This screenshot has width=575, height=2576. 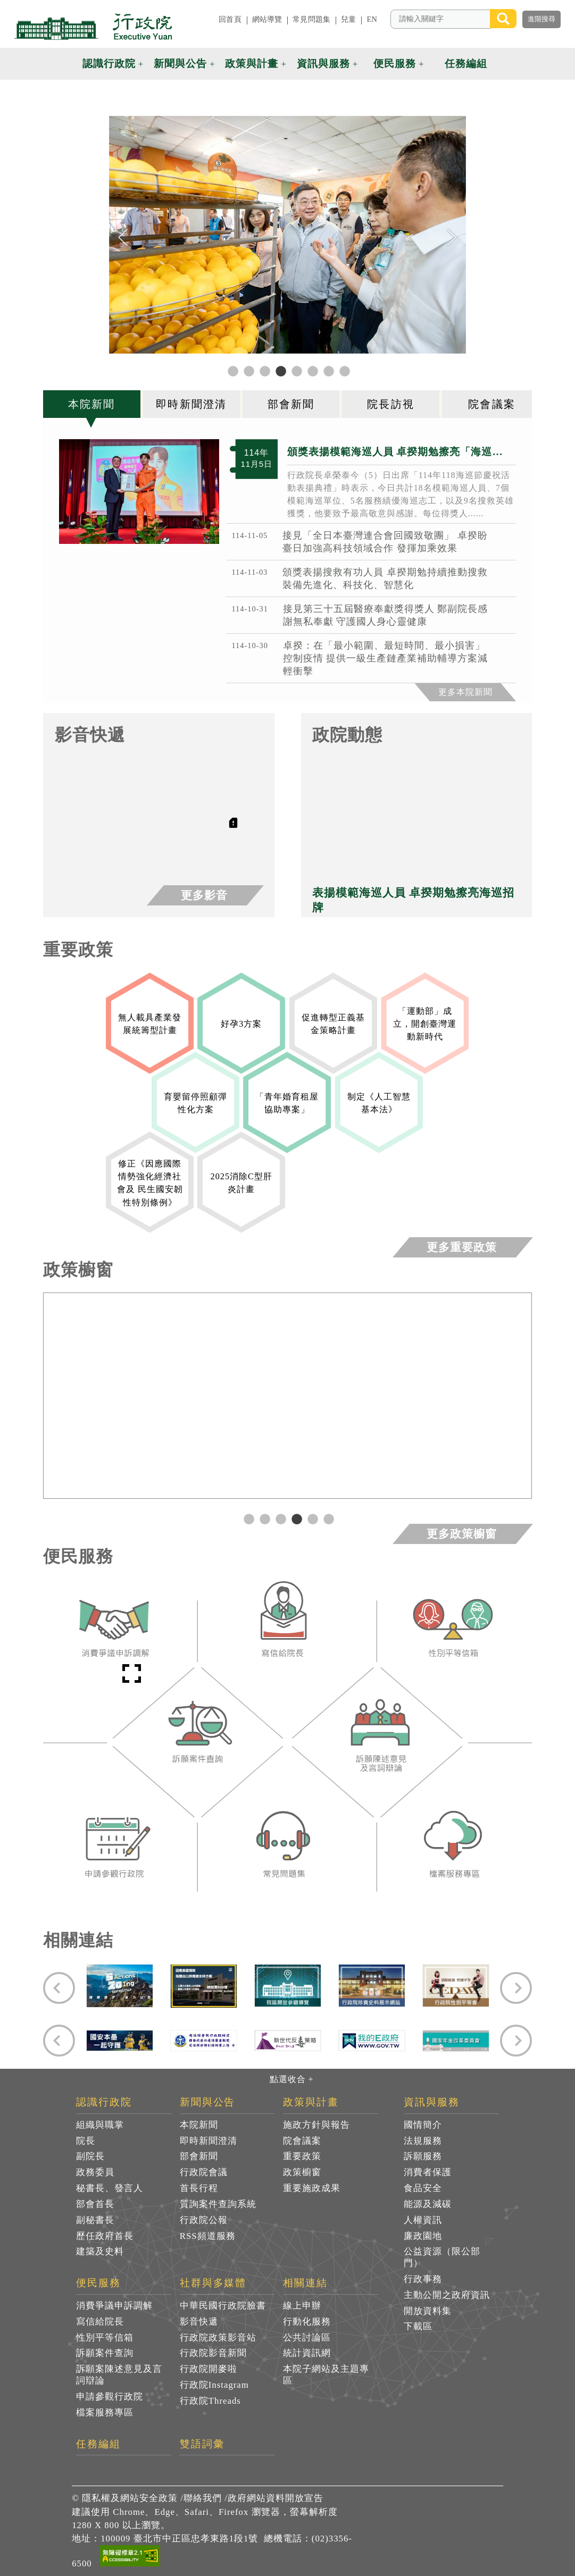 What do you see at coordinates (233, 823) in the screenshot?
I see `indicates an issue with the SD card` at bounding box center [233, 823].